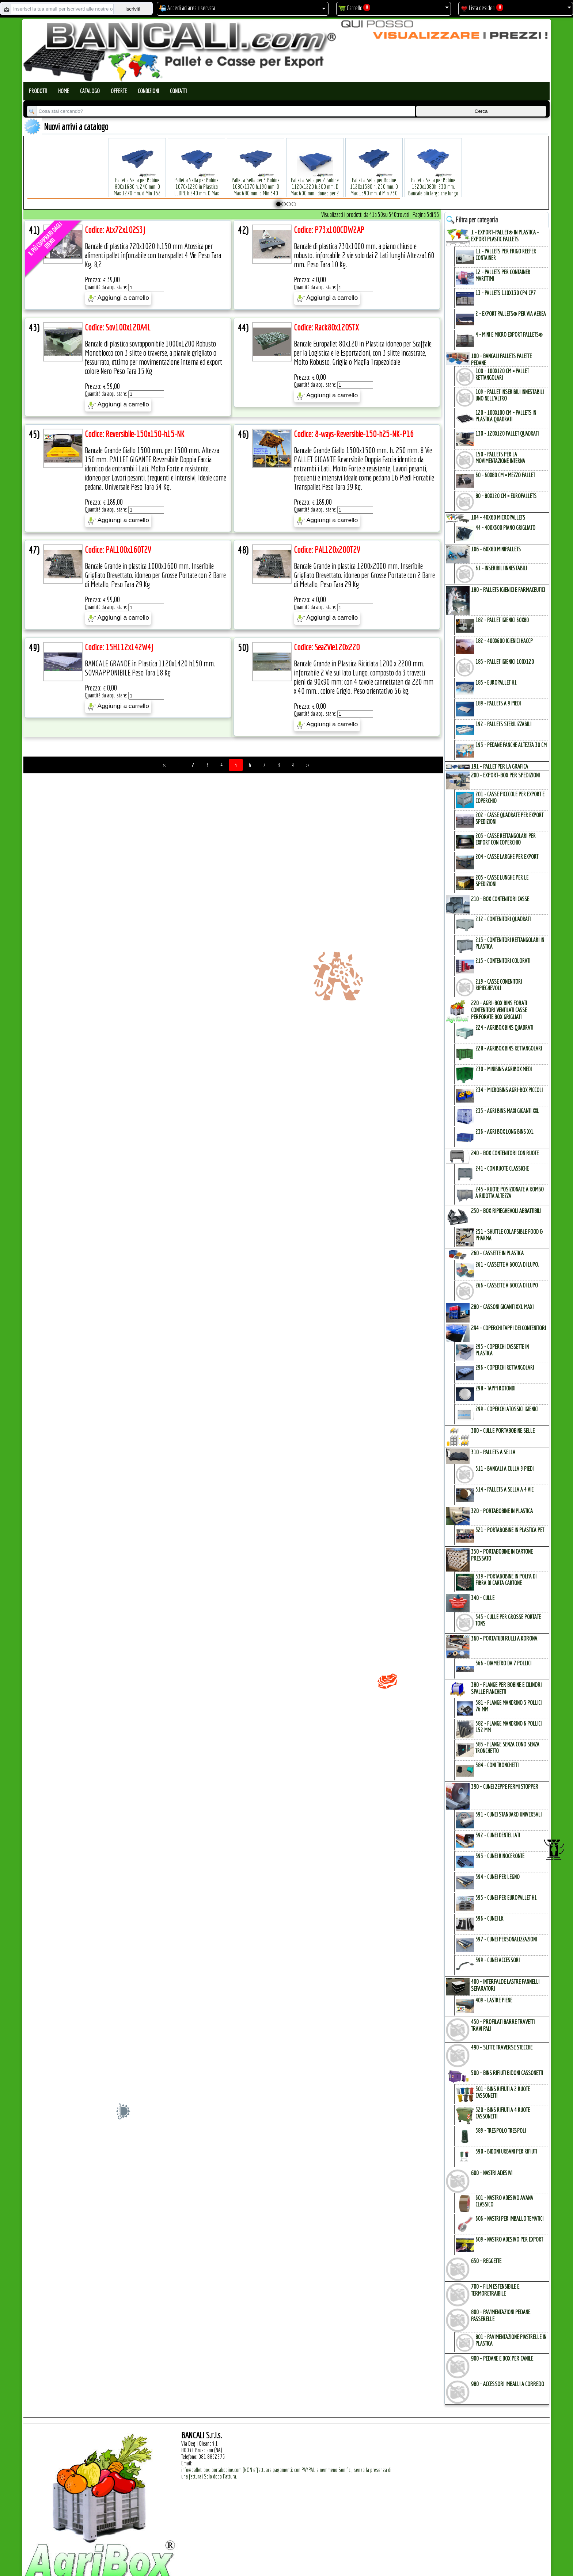 Image resolution: width=573 pixels, height=2576 pixels. I want to click on view current temperature or weather conditions, so click(123, 2111).